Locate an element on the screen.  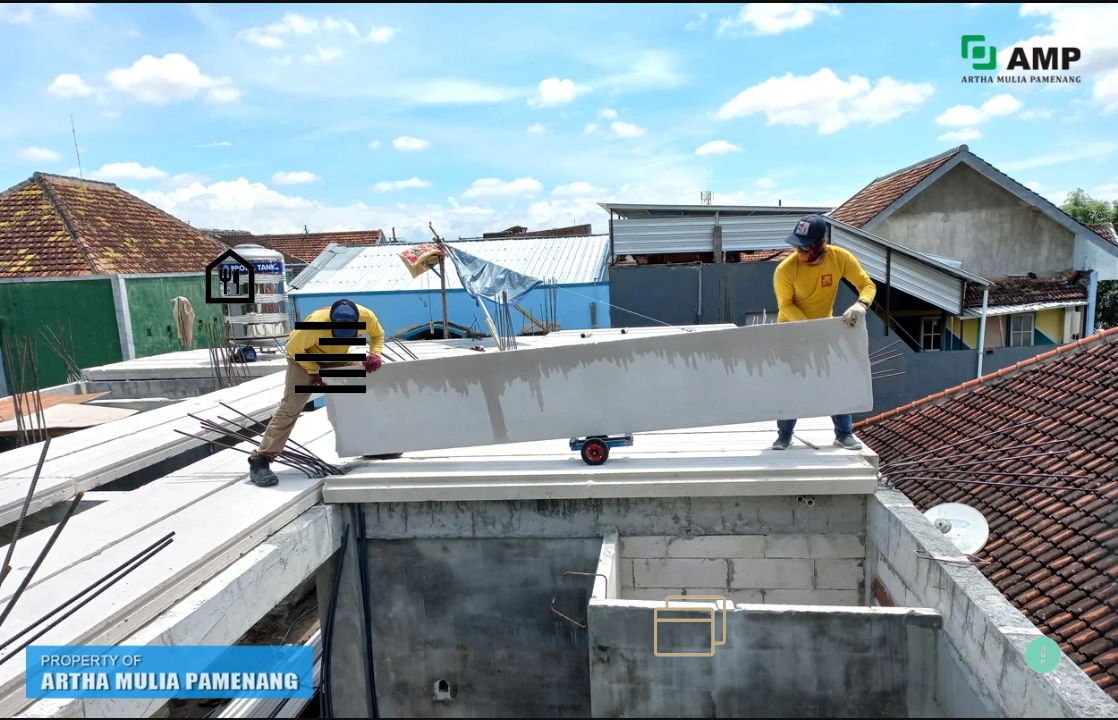
find nearby food banks or food assistance locations is located at coordinates (230, 276).